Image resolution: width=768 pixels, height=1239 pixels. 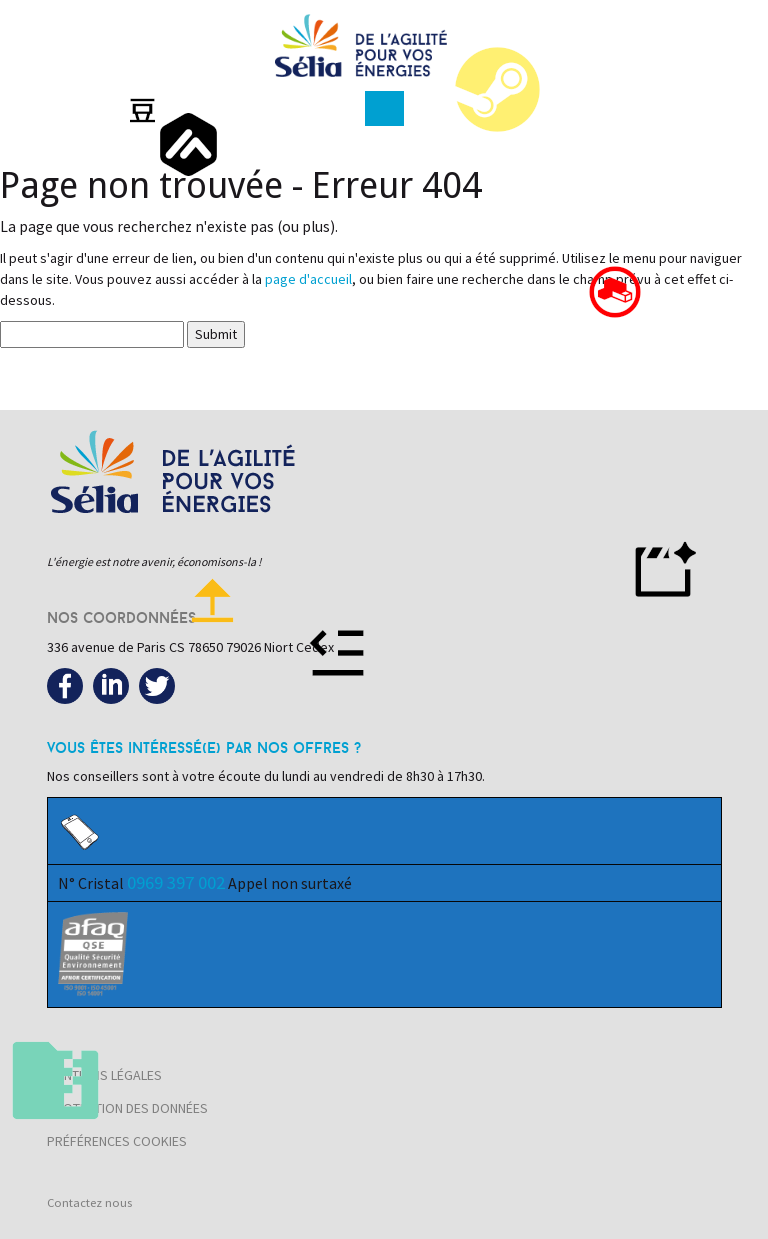 What do you see at coordinates (663, 572) in the screenshot?
I see `generate video content using AI` at bounding box center [663, 572].